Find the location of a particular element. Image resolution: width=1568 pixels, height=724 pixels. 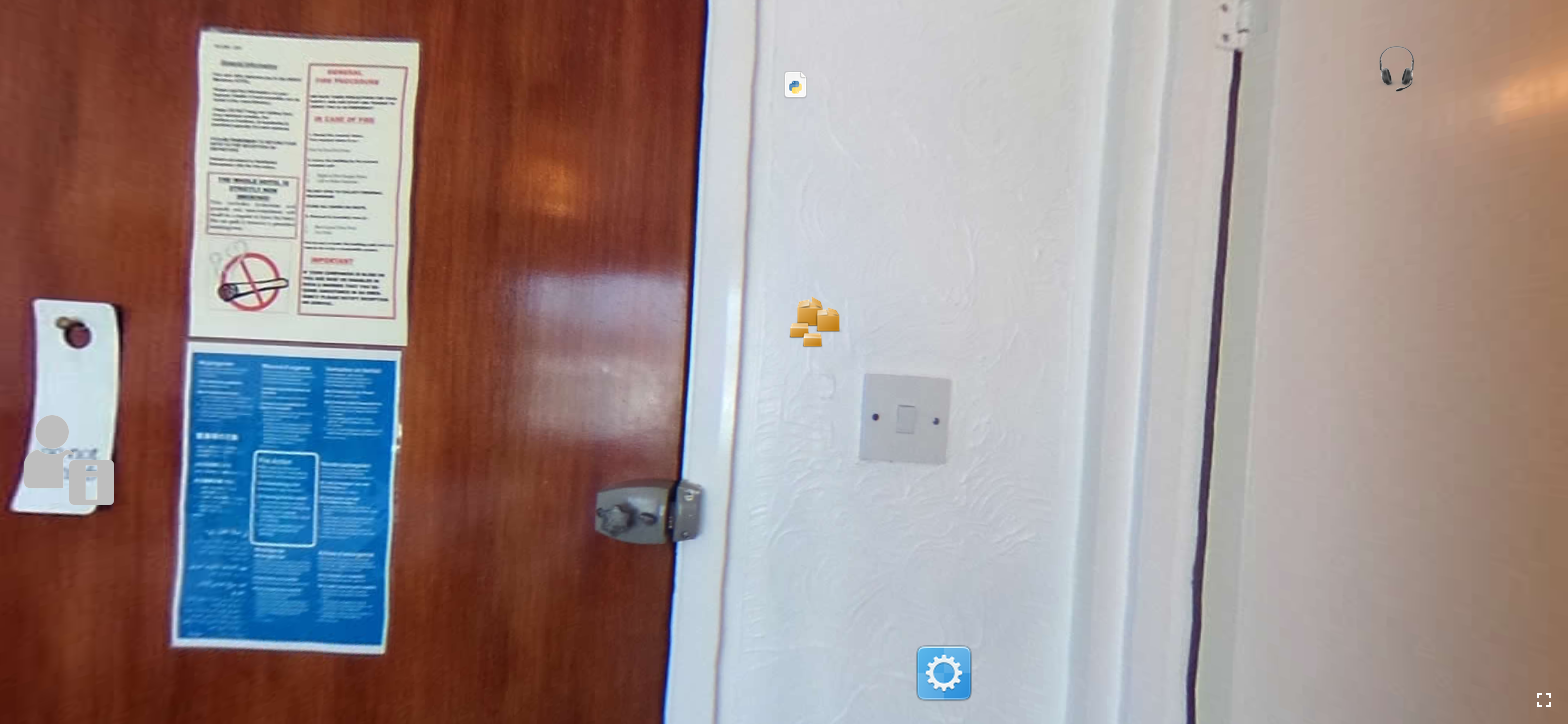

python 3 source code file is located at coordinates (795, 84).